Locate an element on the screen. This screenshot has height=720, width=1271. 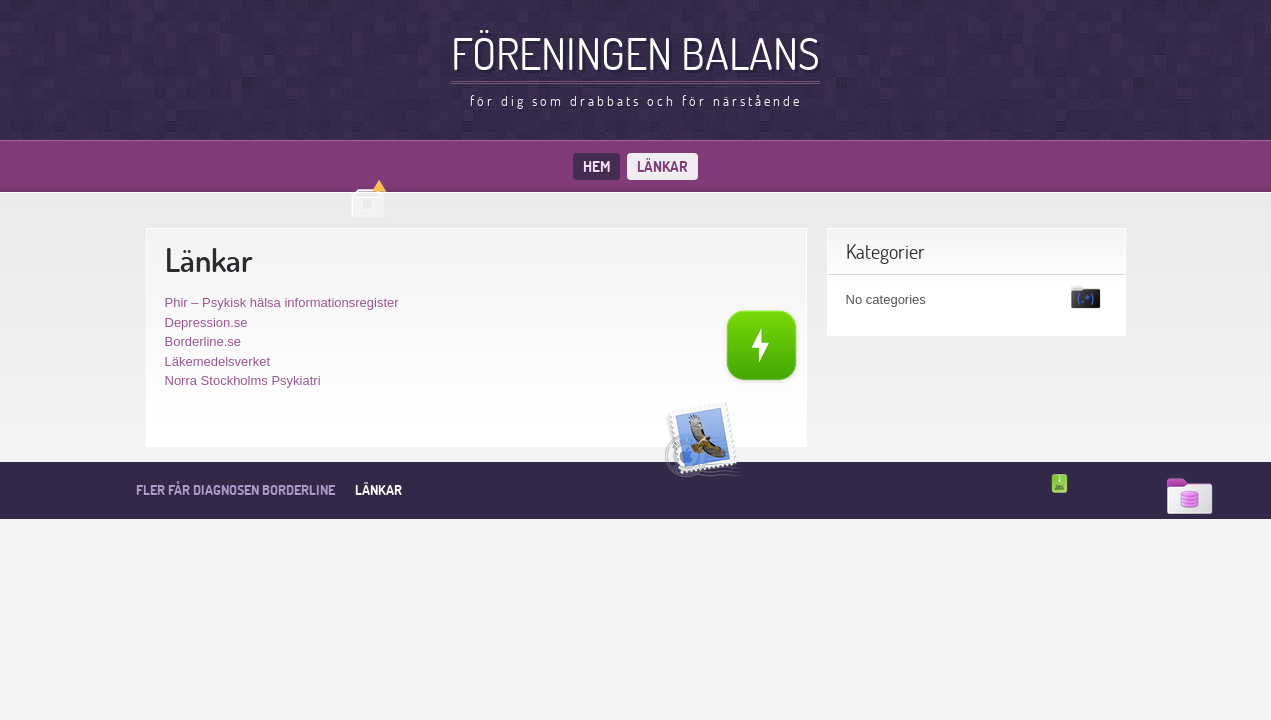
android app package file (APK) ready for installation is located at coordinates (1059, 483).